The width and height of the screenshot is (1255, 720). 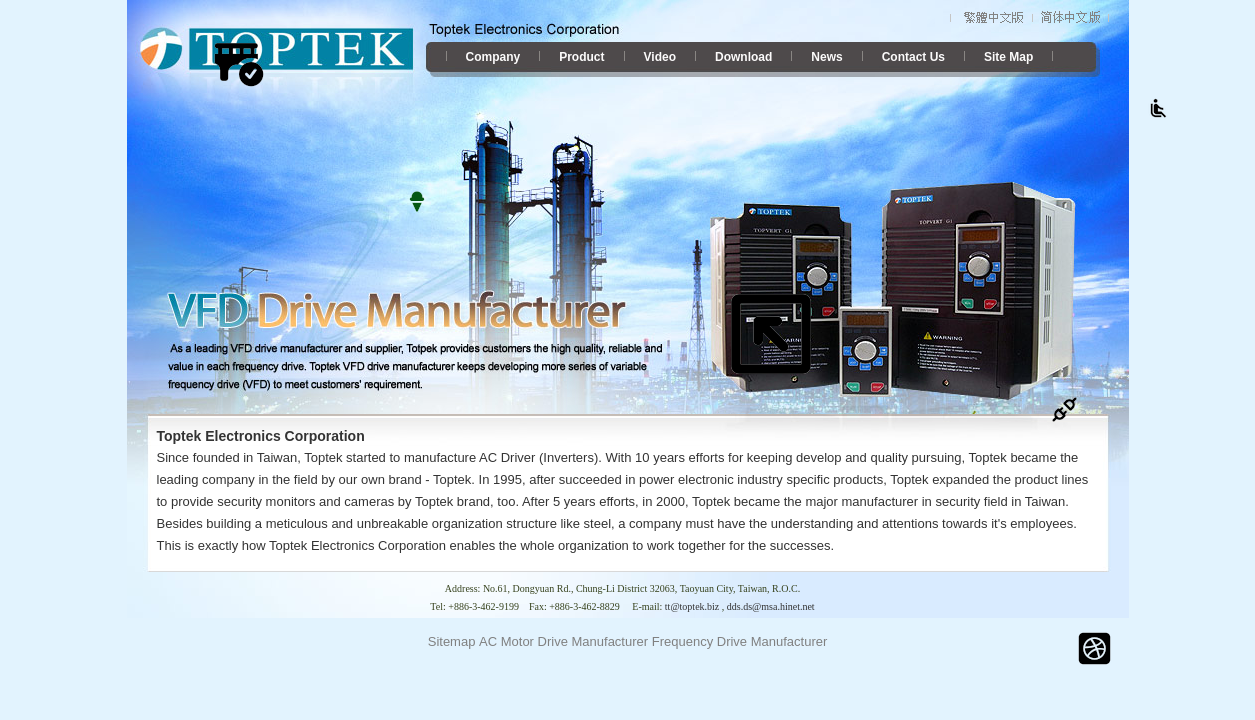 I want to click on bridge inspection verified or approved, so click(x=239, y=62).